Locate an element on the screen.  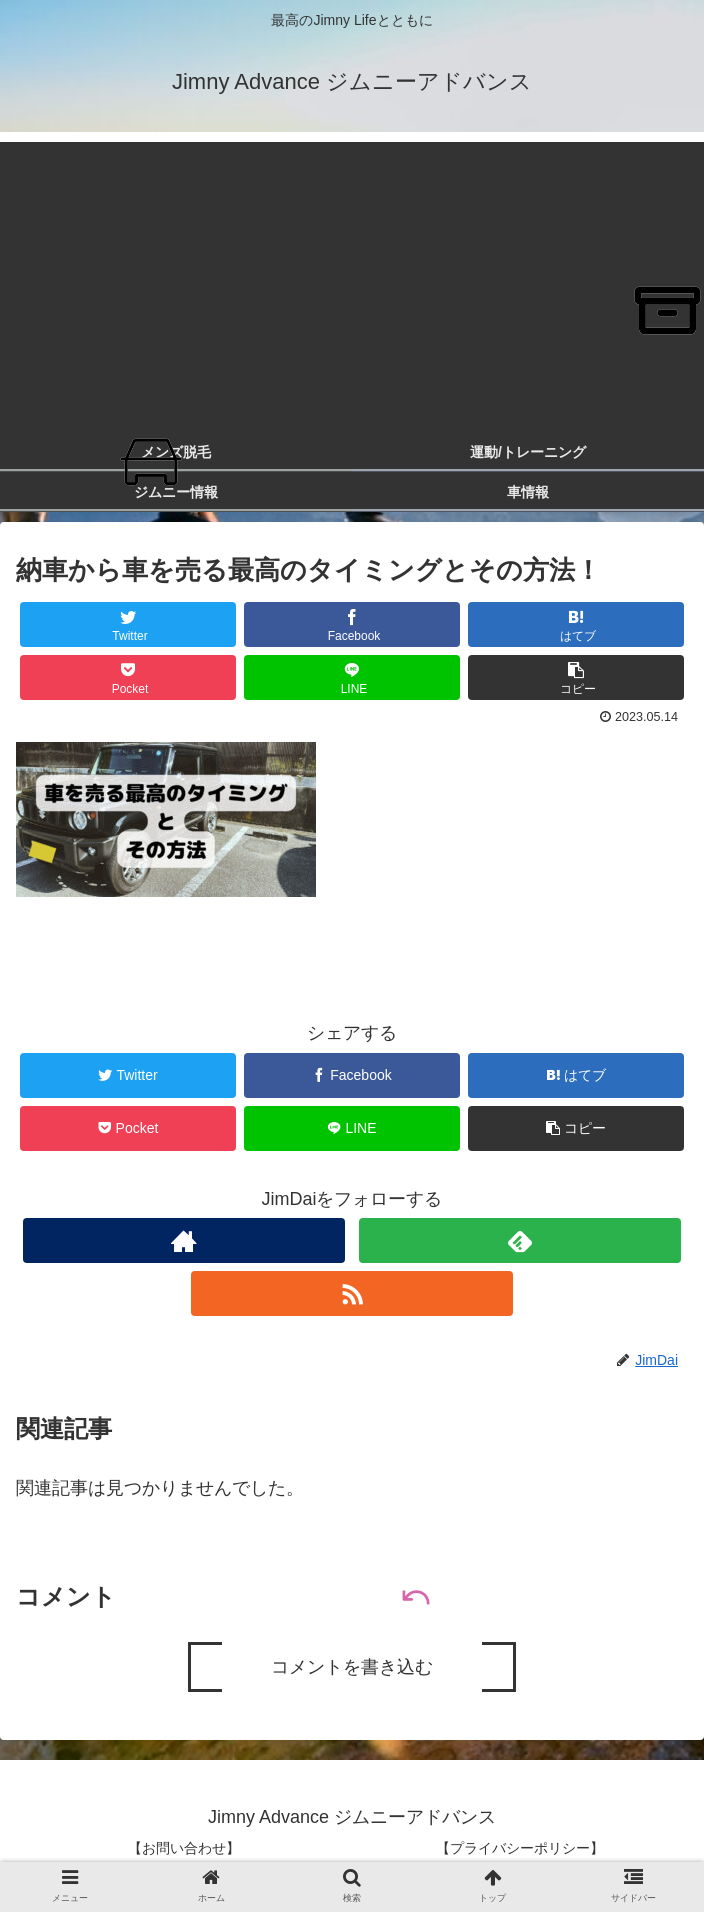
access vehicle or car-related features is located at coordinates (151, 463).